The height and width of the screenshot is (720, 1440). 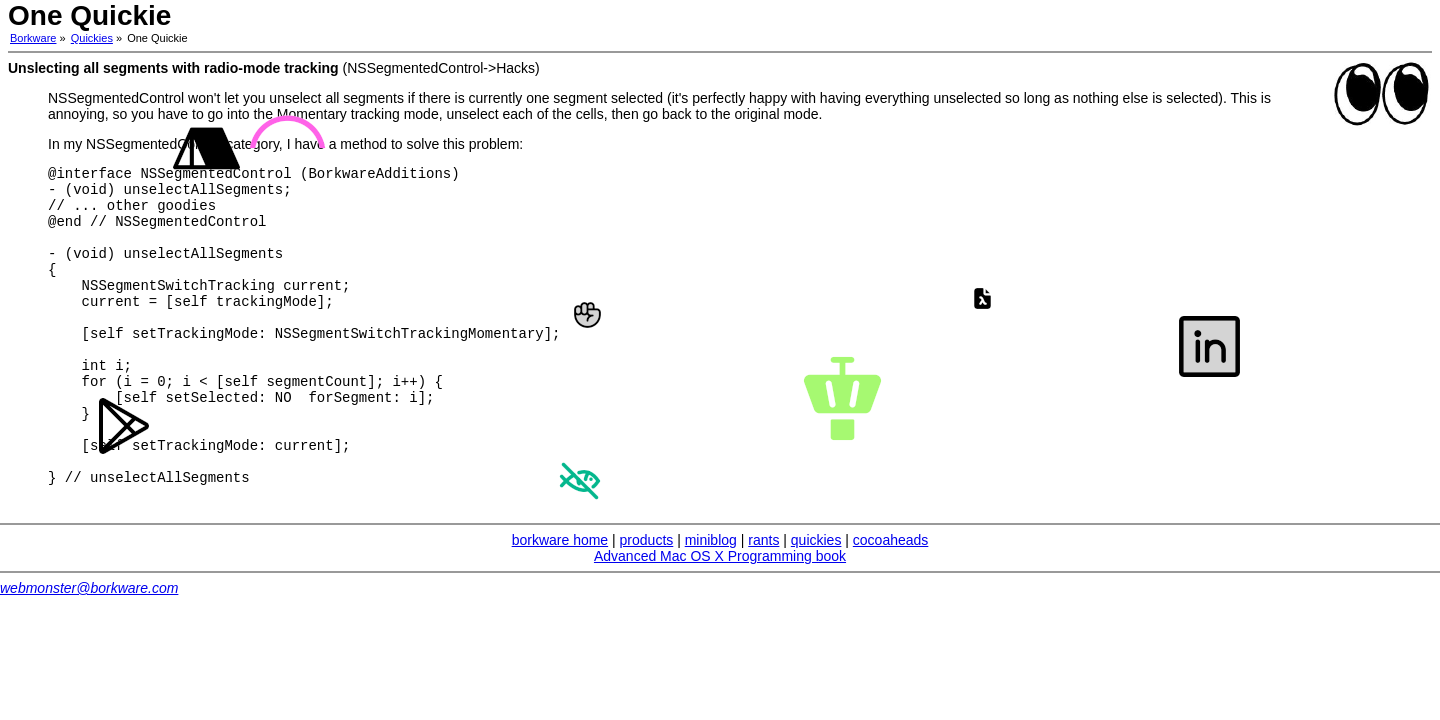 What do you see at coordinates (206, 150) in the screenshot?
I see `access camping or outdoor activity features` at bounding box center [206, 150].